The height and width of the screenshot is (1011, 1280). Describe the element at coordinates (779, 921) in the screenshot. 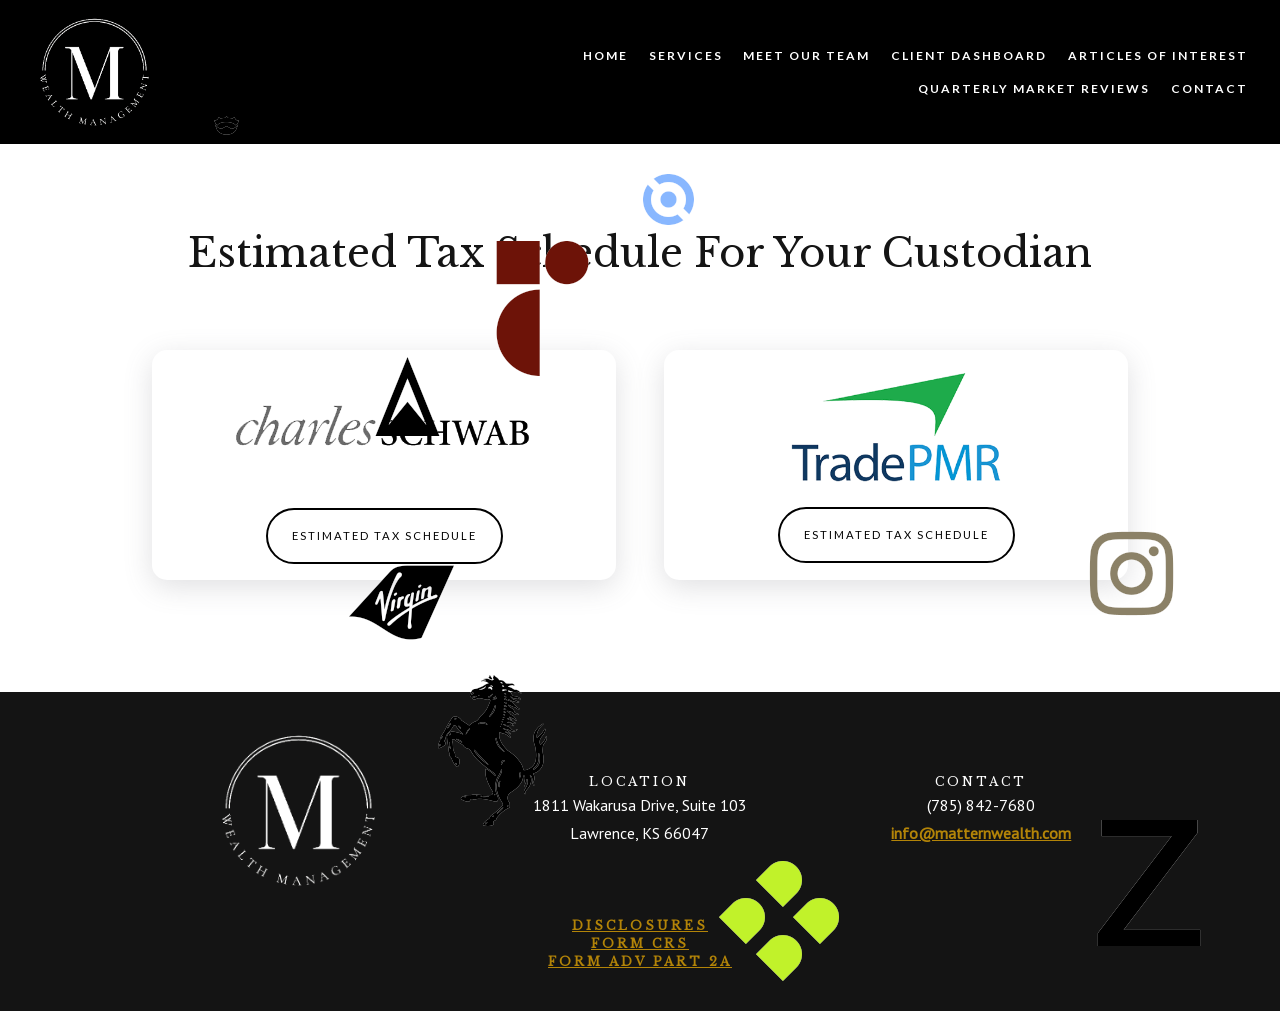

I see `bentobox company logo` at that location.